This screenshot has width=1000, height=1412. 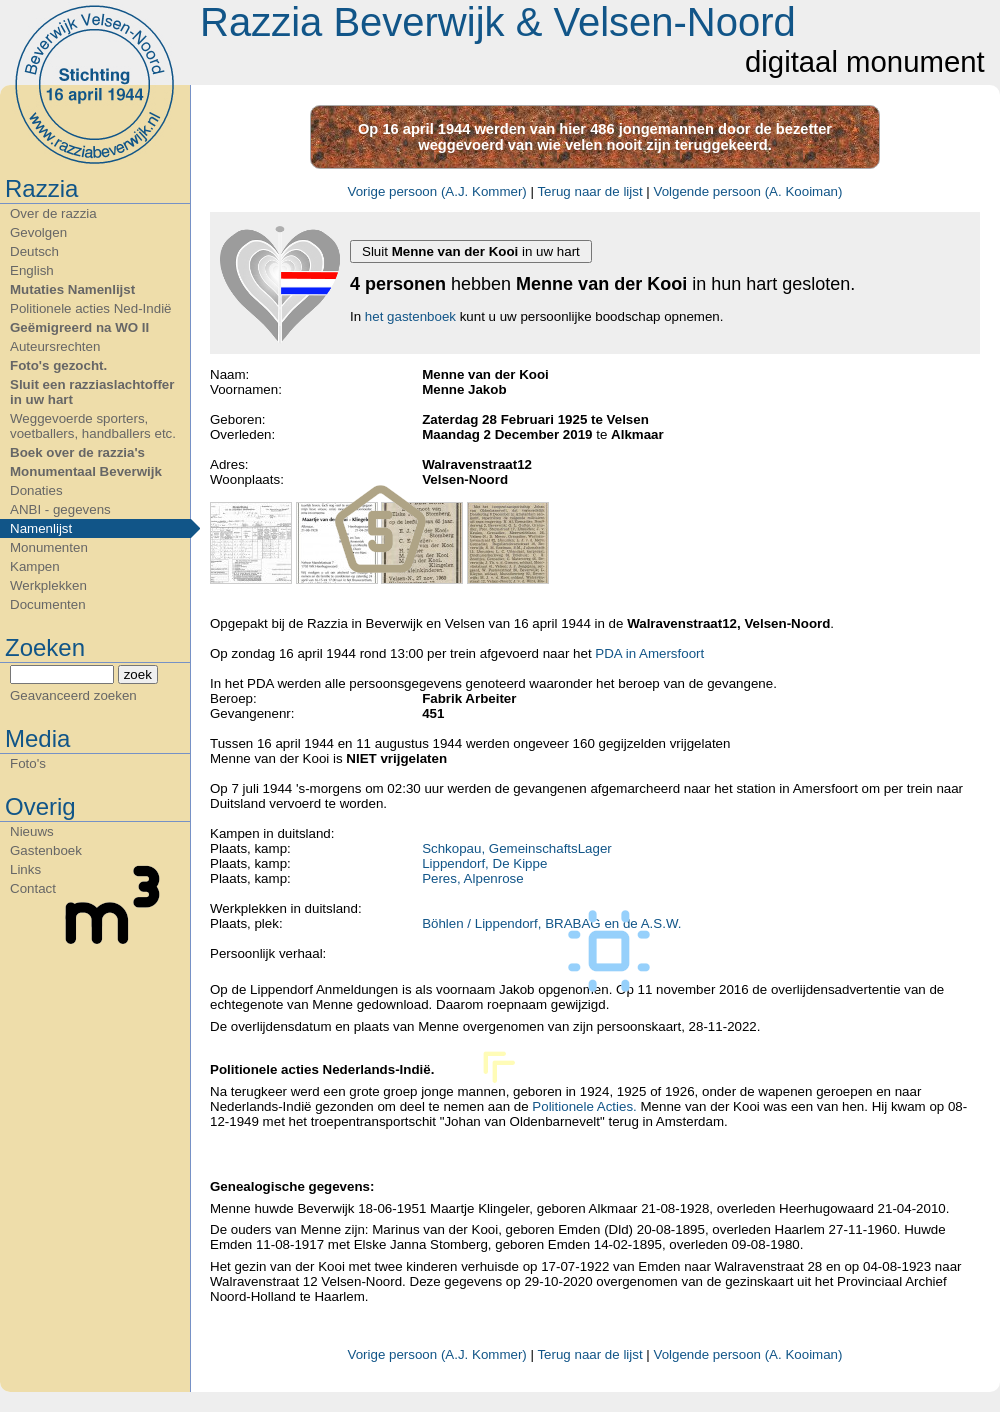 I want to click on indicates volume measurement in cubic meters, so click(x=112, y=907).